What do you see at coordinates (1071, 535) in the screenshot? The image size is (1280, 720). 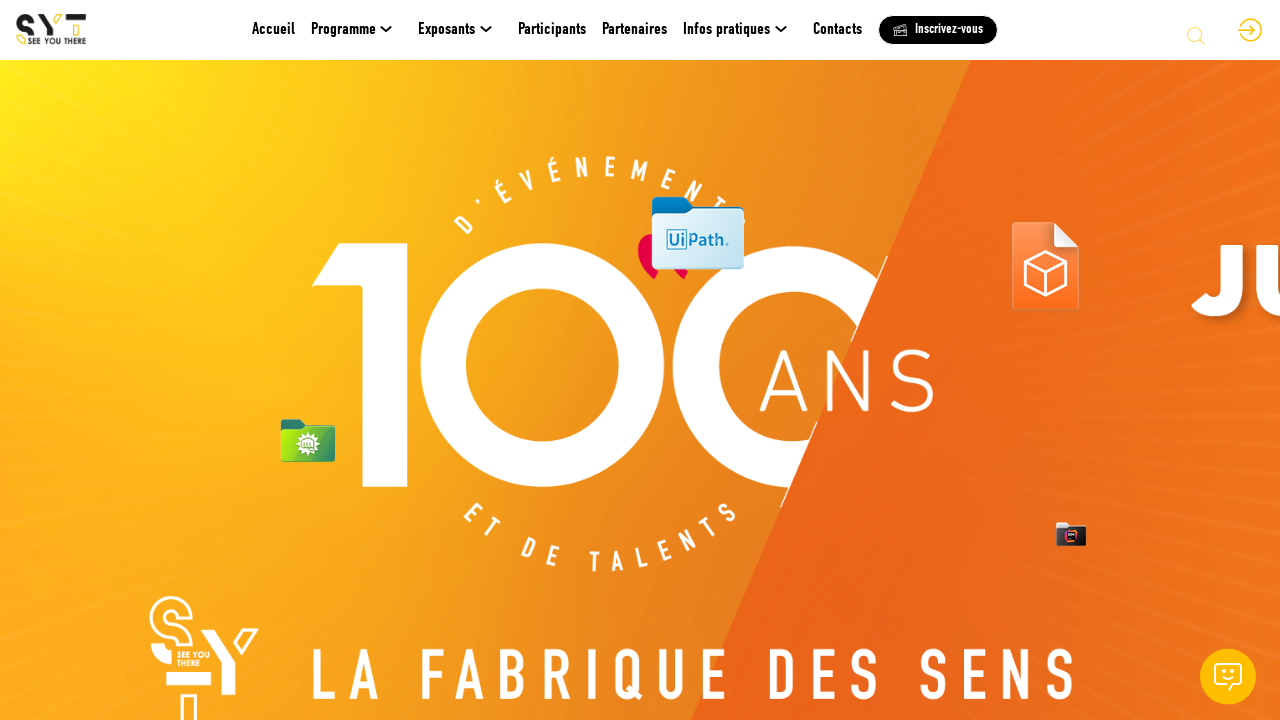 I see `open rubymine project folder` at bounding box center [1071, 535].